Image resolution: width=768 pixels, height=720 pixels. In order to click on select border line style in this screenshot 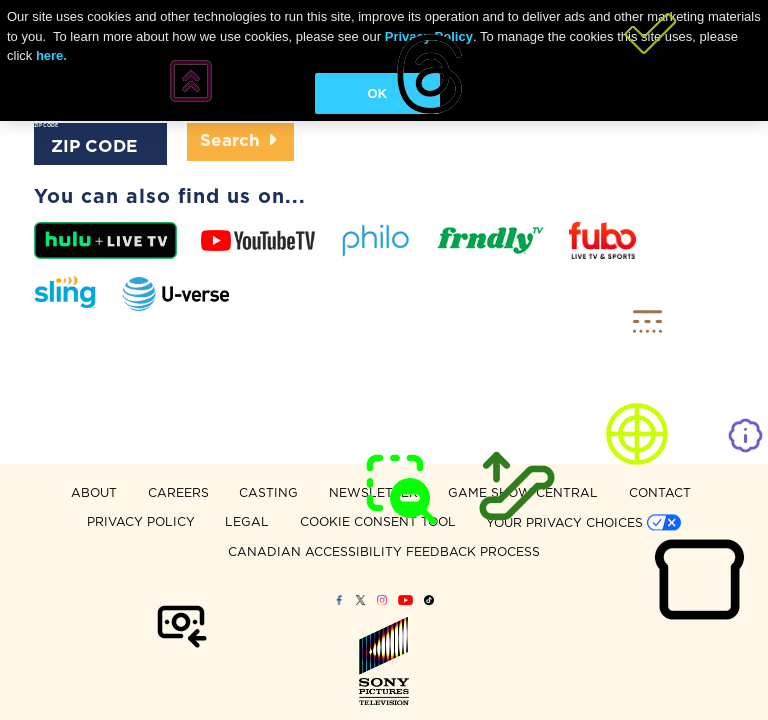, I will do `click(647, 321)`.